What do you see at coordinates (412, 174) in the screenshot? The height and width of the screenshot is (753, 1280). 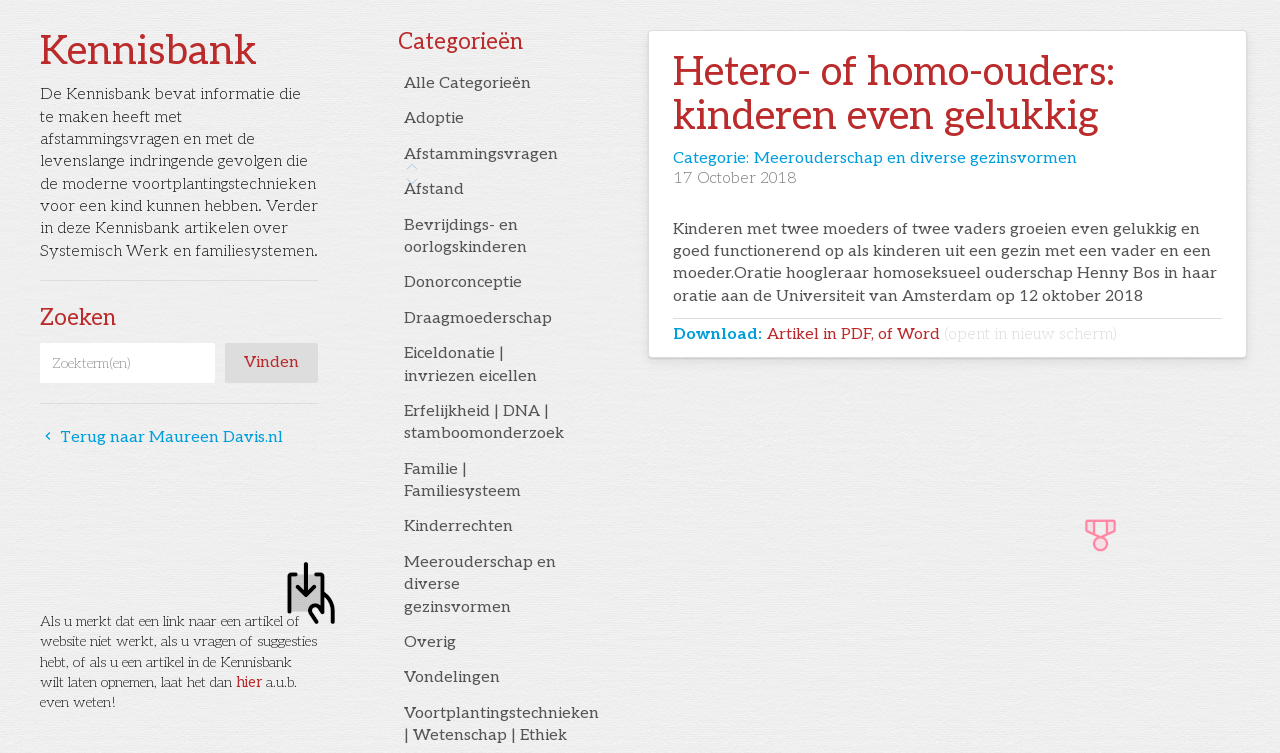 I see `expand or collapse a dropdown menu` at bounding box center [412, 174].